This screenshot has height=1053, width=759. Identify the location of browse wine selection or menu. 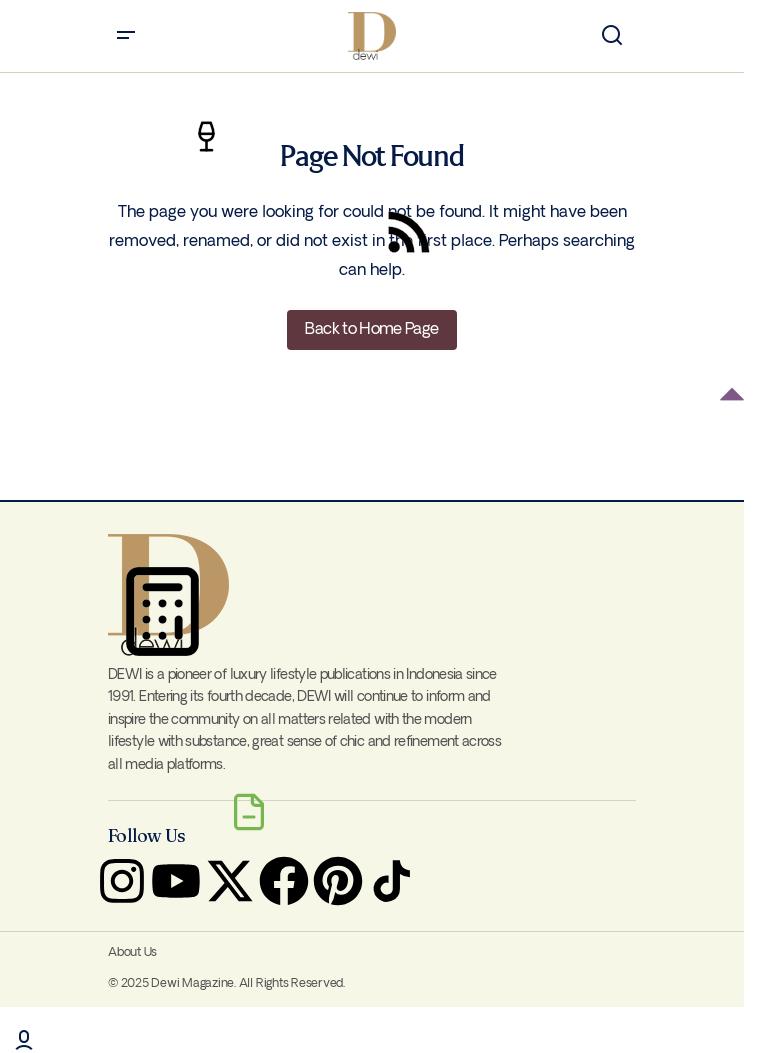
(206, 136).